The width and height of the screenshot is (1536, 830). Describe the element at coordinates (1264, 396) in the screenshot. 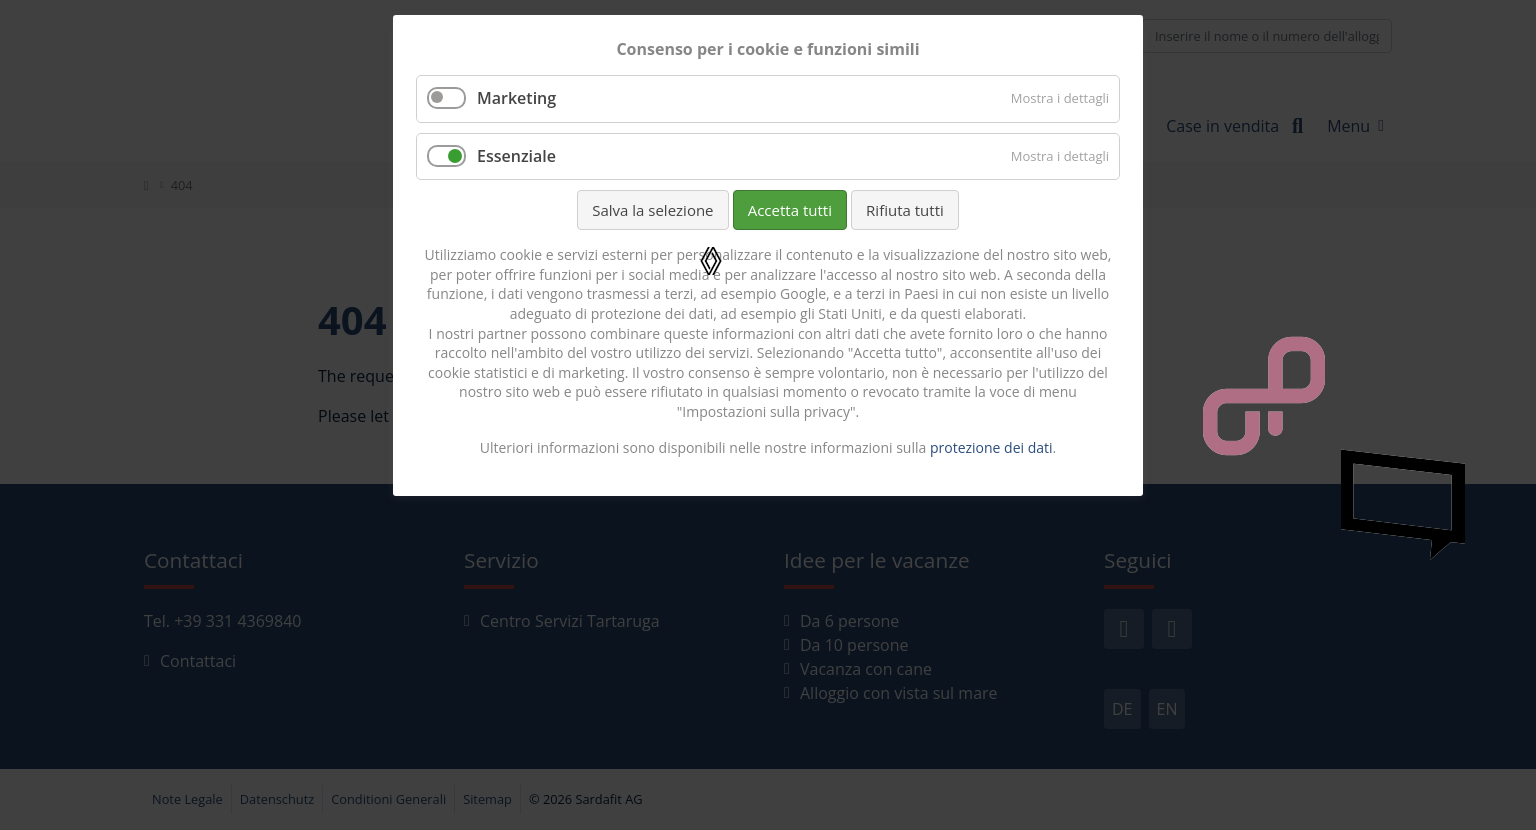

I see `open the OpenProject app` at that location.